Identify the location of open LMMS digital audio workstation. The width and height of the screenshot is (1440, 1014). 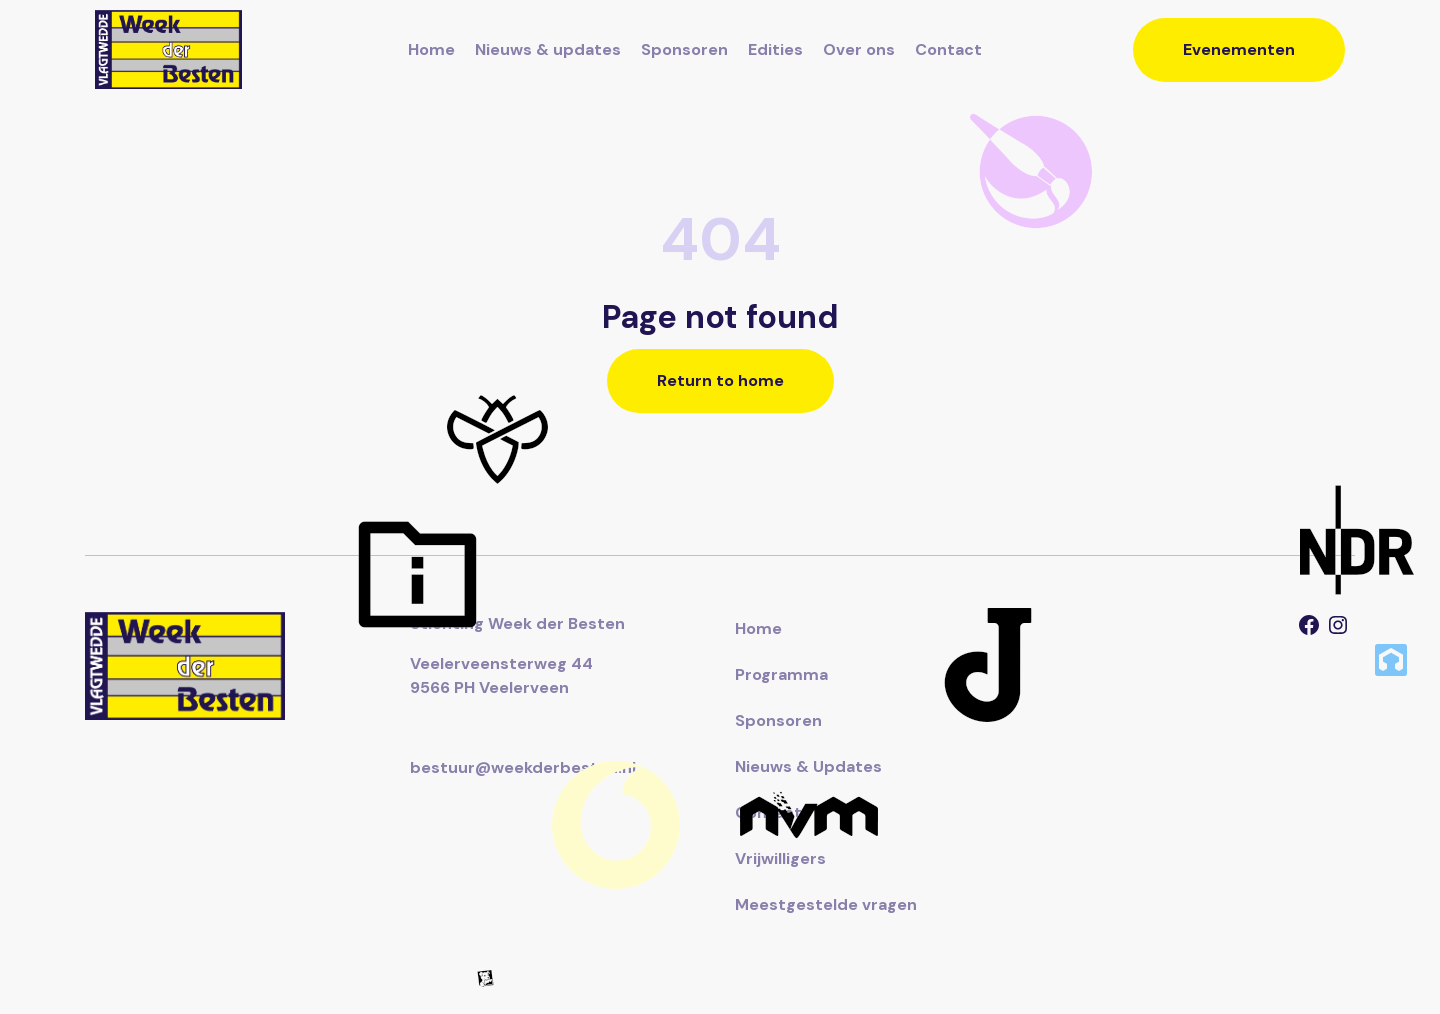
(1391, 660).